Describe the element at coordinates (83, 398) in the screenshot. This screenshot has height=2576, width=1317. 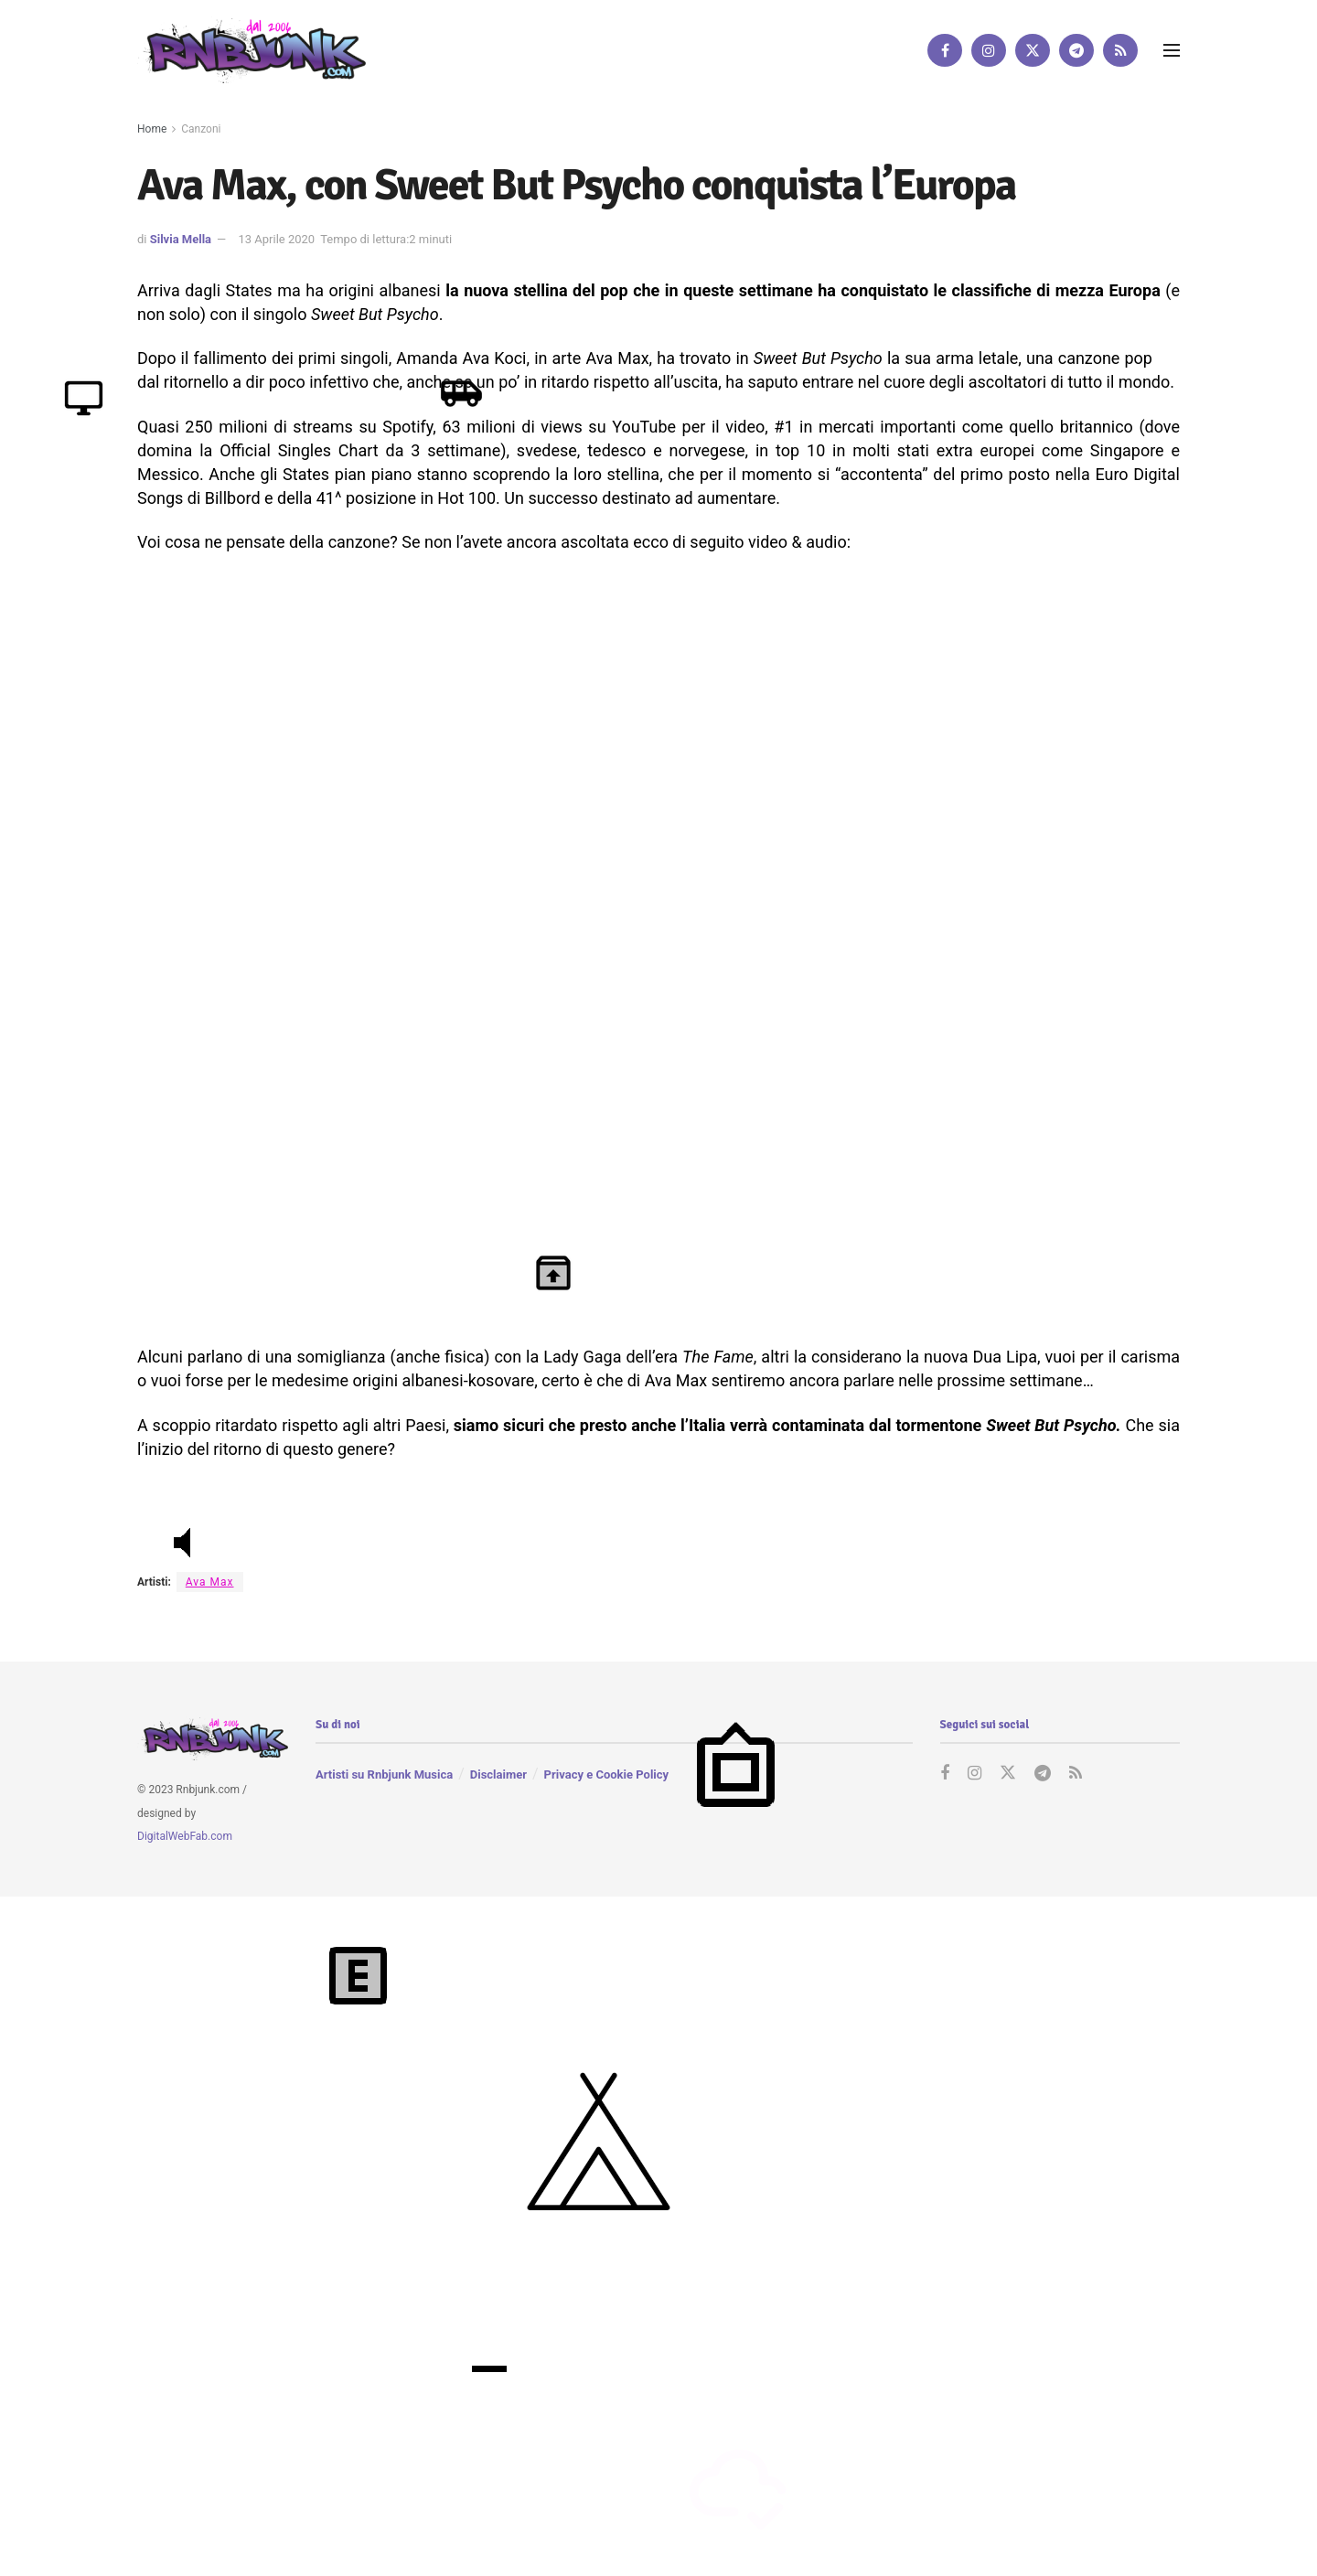
I see `switch to desktop view` at that location.